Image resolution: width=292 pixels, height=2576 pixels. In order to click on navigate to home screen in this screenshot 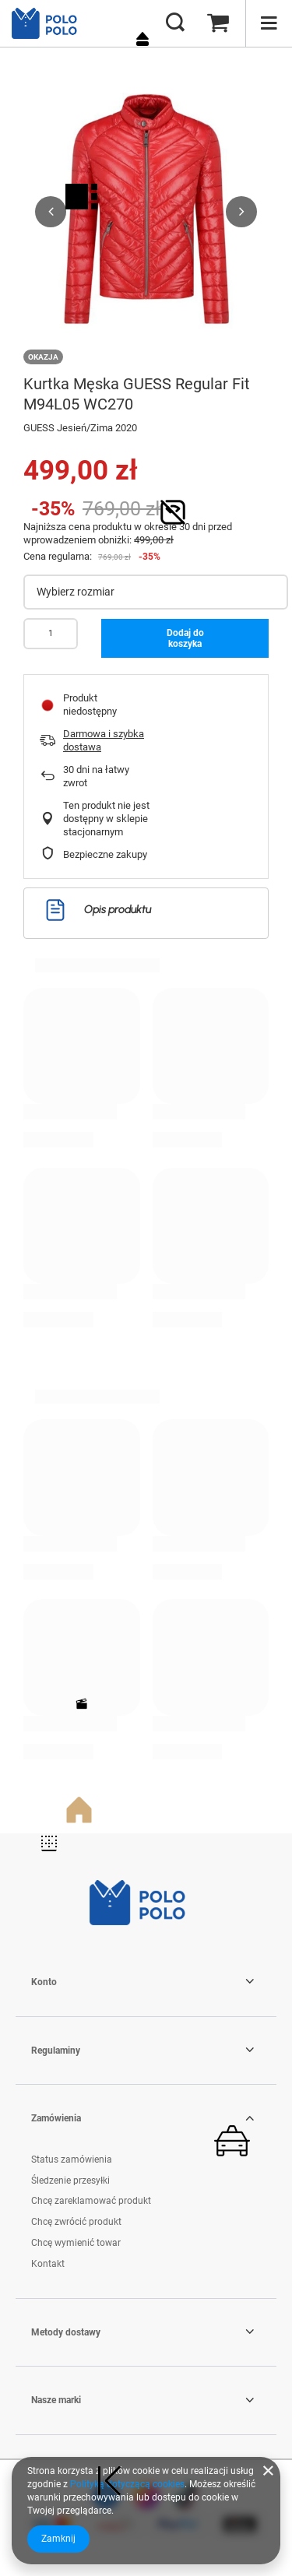, I will do `click(79, 1810)`.